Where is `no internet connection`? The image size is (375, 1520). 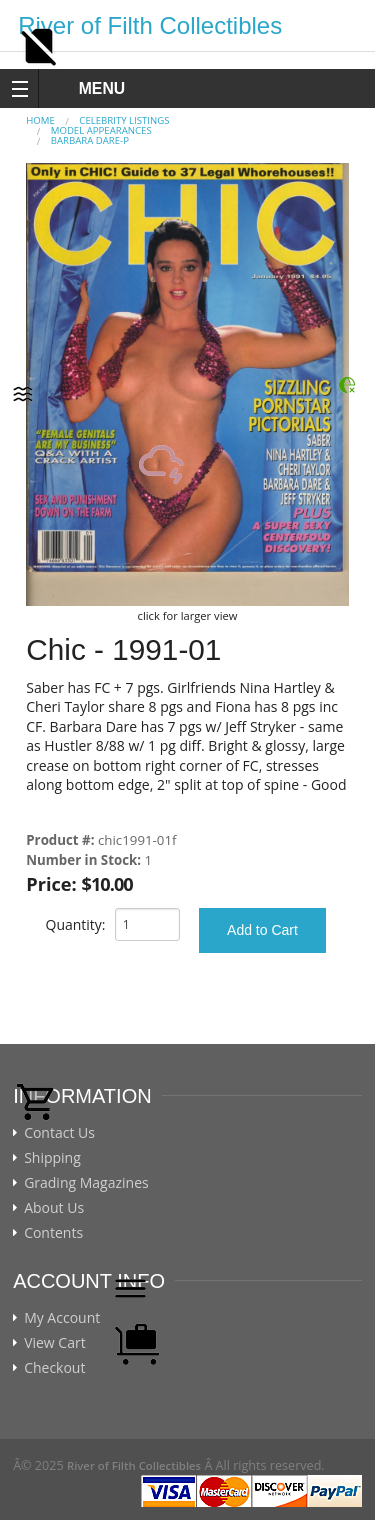
no internet connection is located at coordinates (347, 385).